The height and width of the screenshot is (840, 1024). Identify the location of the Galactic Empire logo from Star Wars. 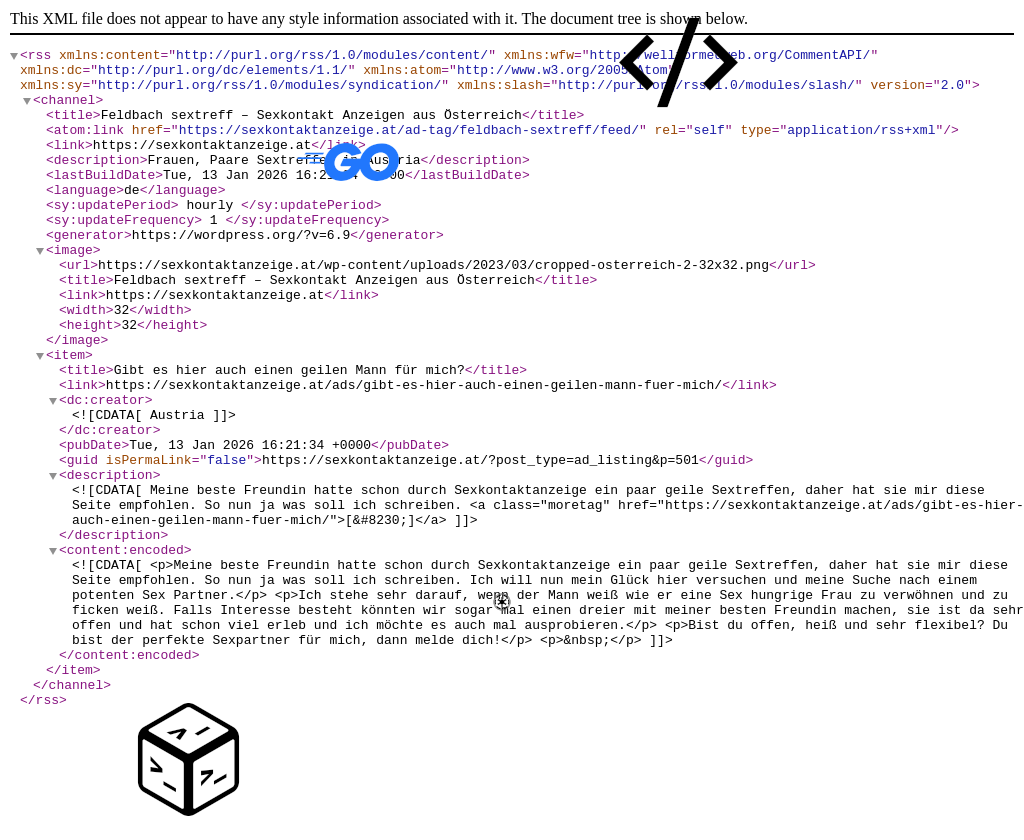
(502, 602).